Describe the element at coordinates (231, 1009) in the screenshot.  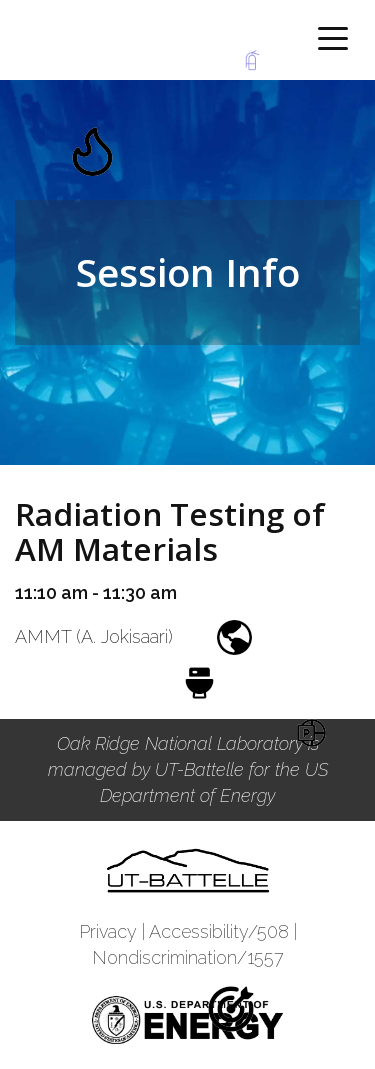
I see `view project goals or milestones` at that location.